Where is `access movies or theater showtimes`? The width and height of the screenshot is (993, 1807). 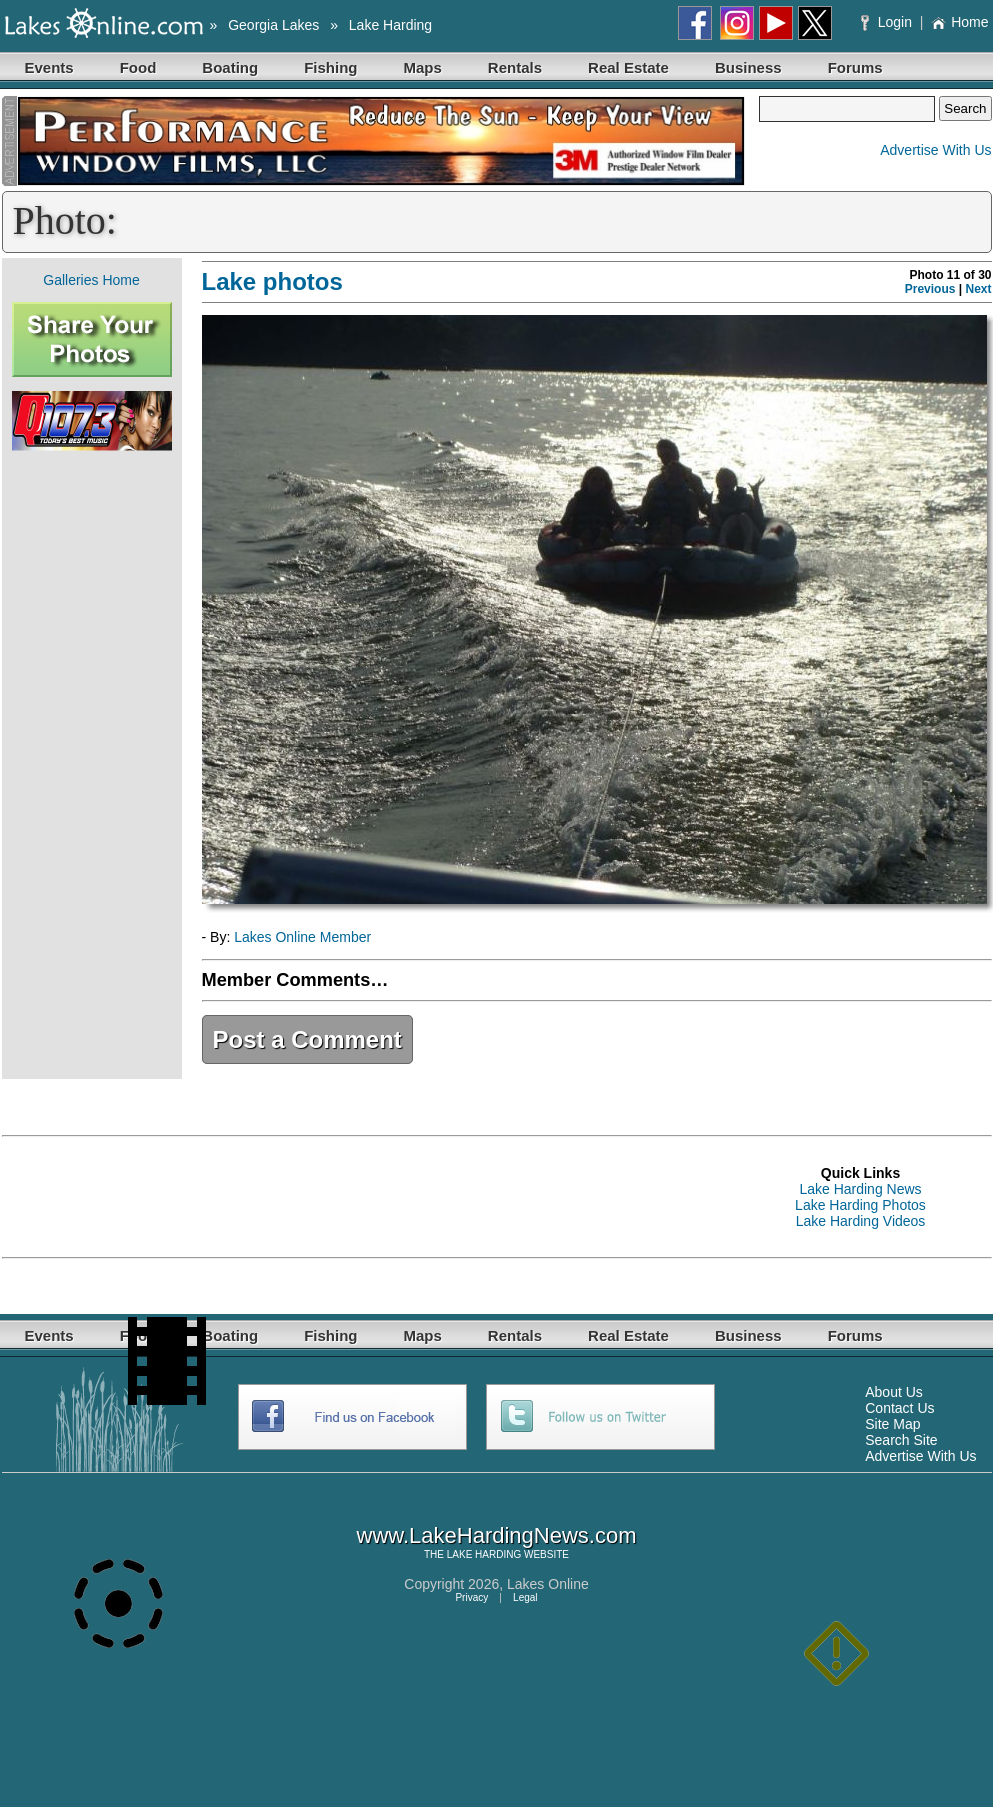
access movies or theater showtimes is located at coordinates (167, 1361).